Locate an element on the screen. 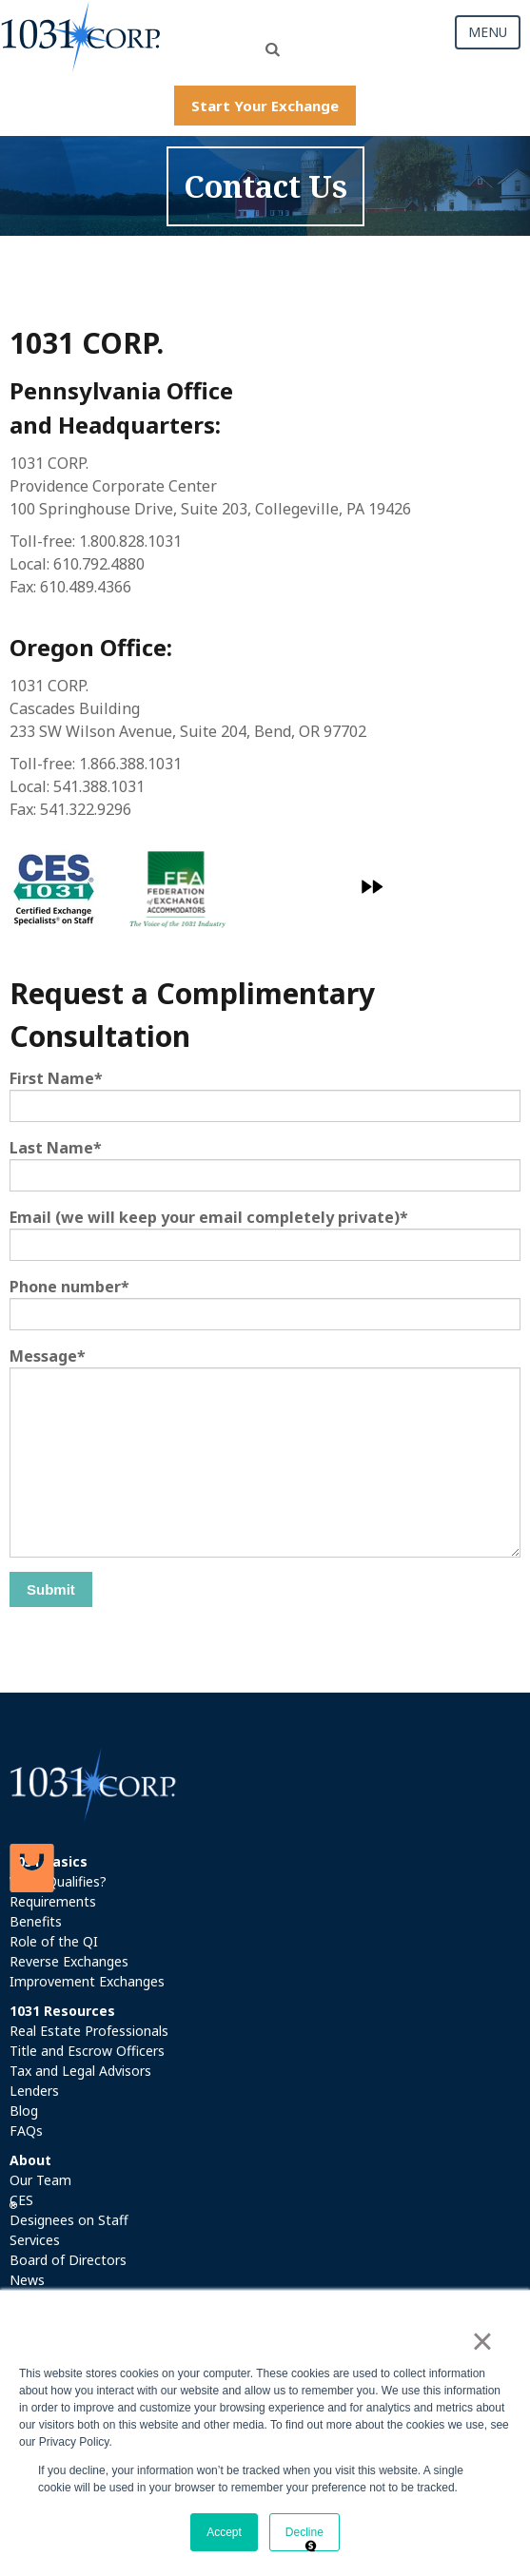 The width and height of the screenshot is (530, 2576). view your shopping bag is located at coordinates (31, 1868).